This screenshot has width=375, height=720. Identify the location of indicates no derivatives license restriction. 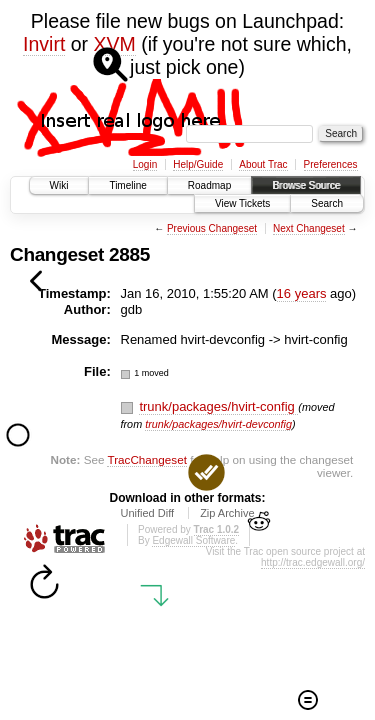
(308, 700).